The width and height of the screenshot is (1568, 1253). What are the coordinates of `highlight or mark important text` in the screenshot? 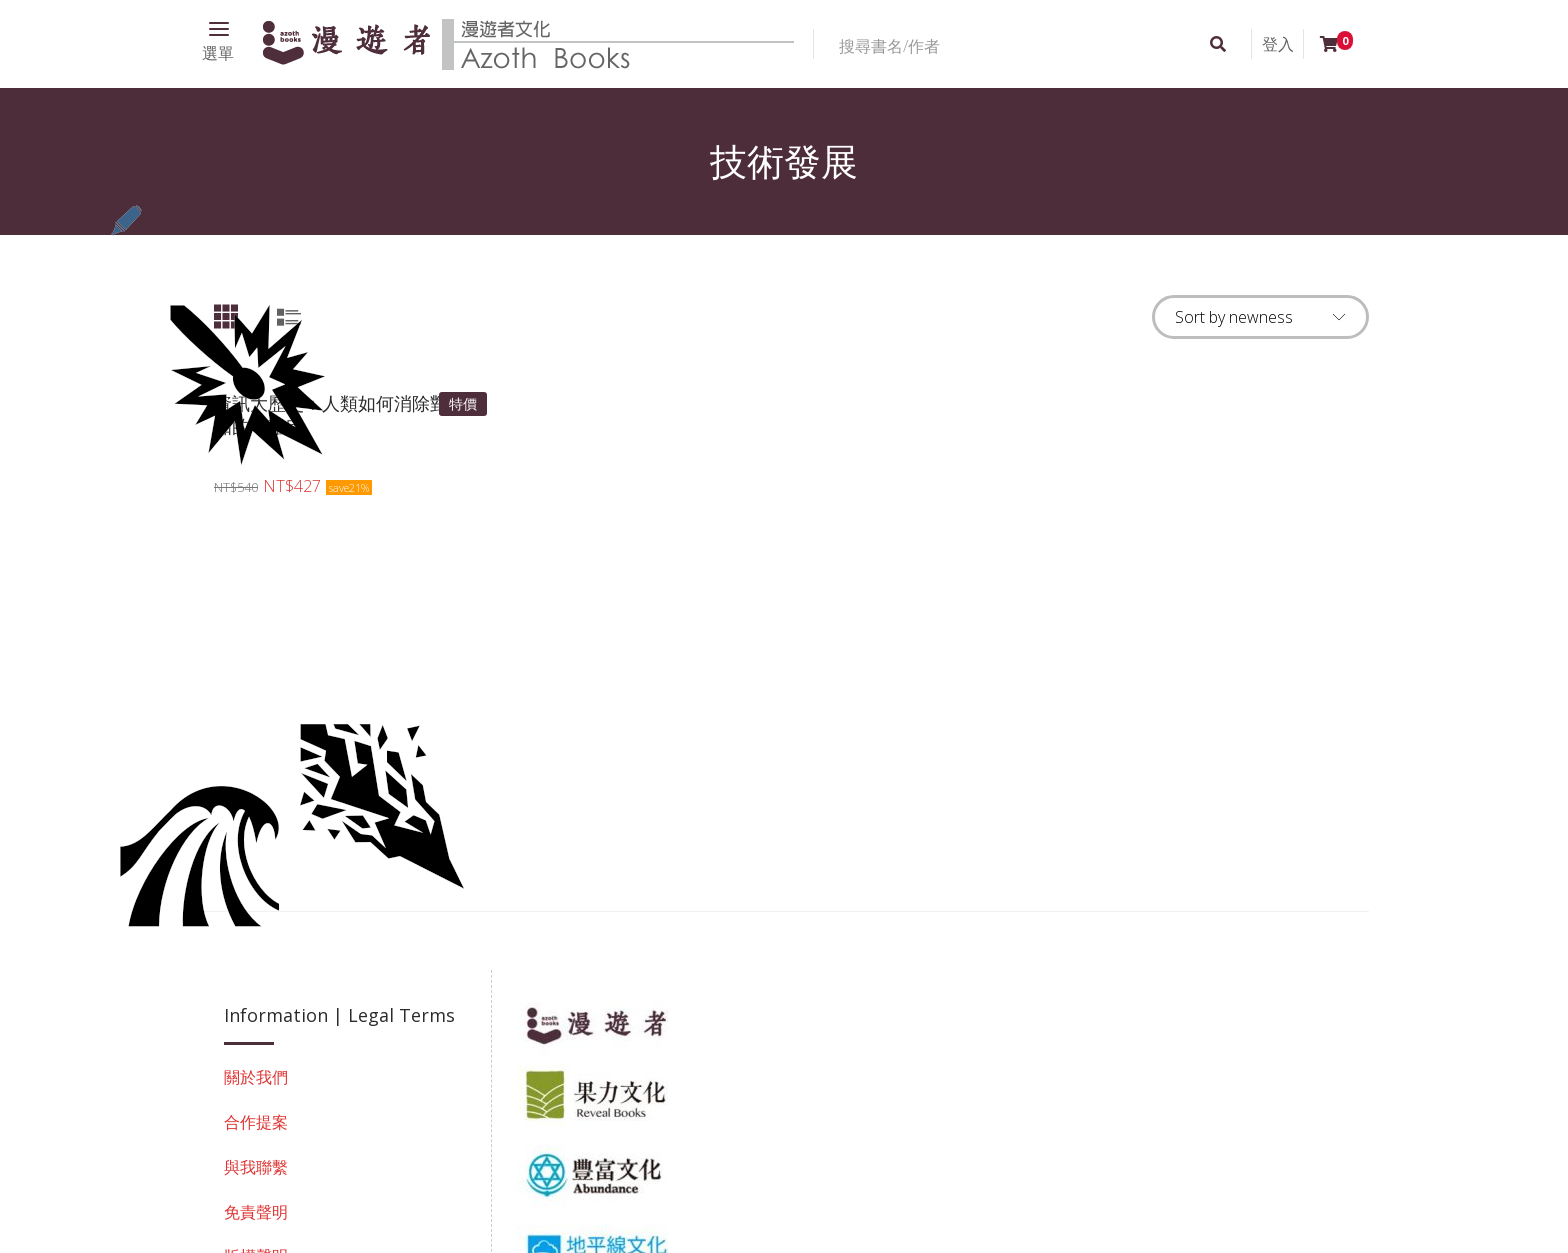 It's located at (126, 220).